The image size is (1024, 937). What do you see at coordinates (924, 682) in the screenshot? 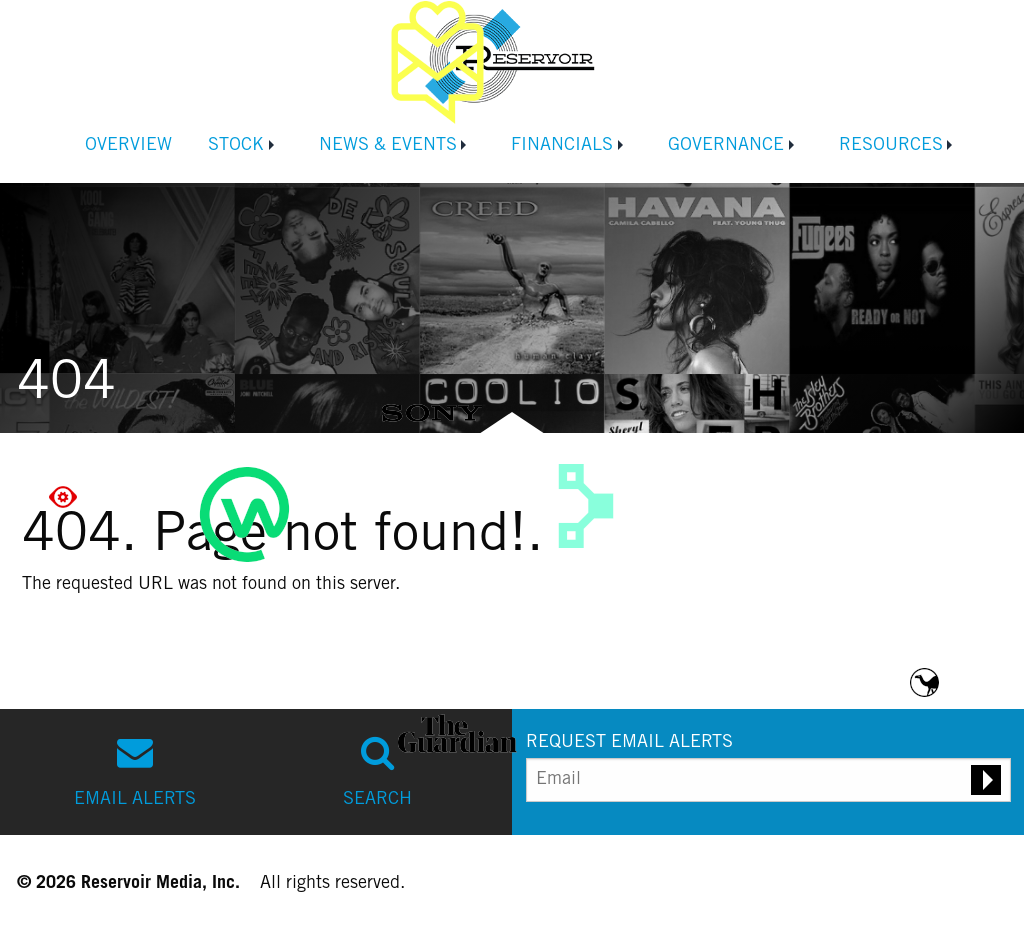
I see `indicates Perl programming language` at bounding box center [924, 682].